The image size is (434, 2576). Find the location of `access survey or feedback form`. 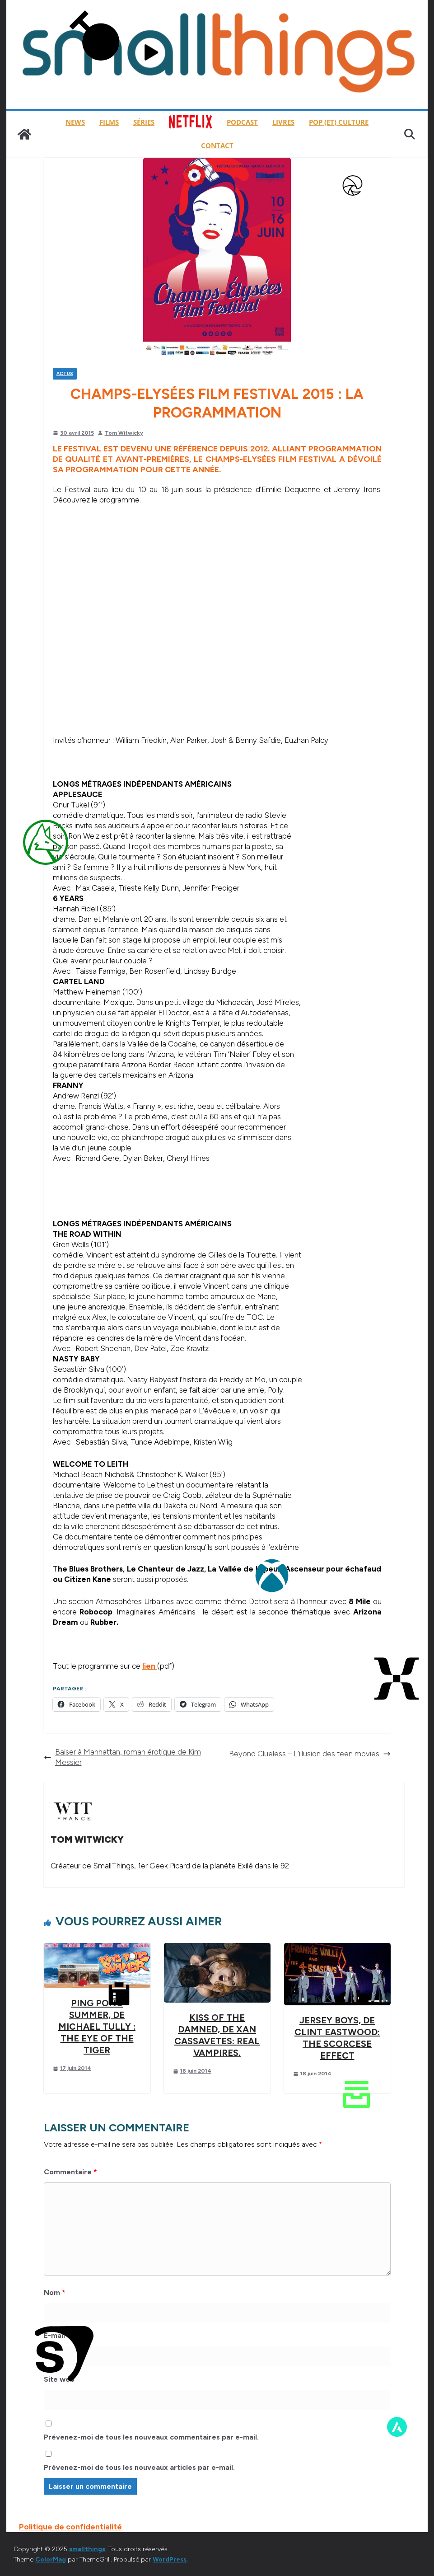

access survey or feedback form is located at coordinates (119, 1994).